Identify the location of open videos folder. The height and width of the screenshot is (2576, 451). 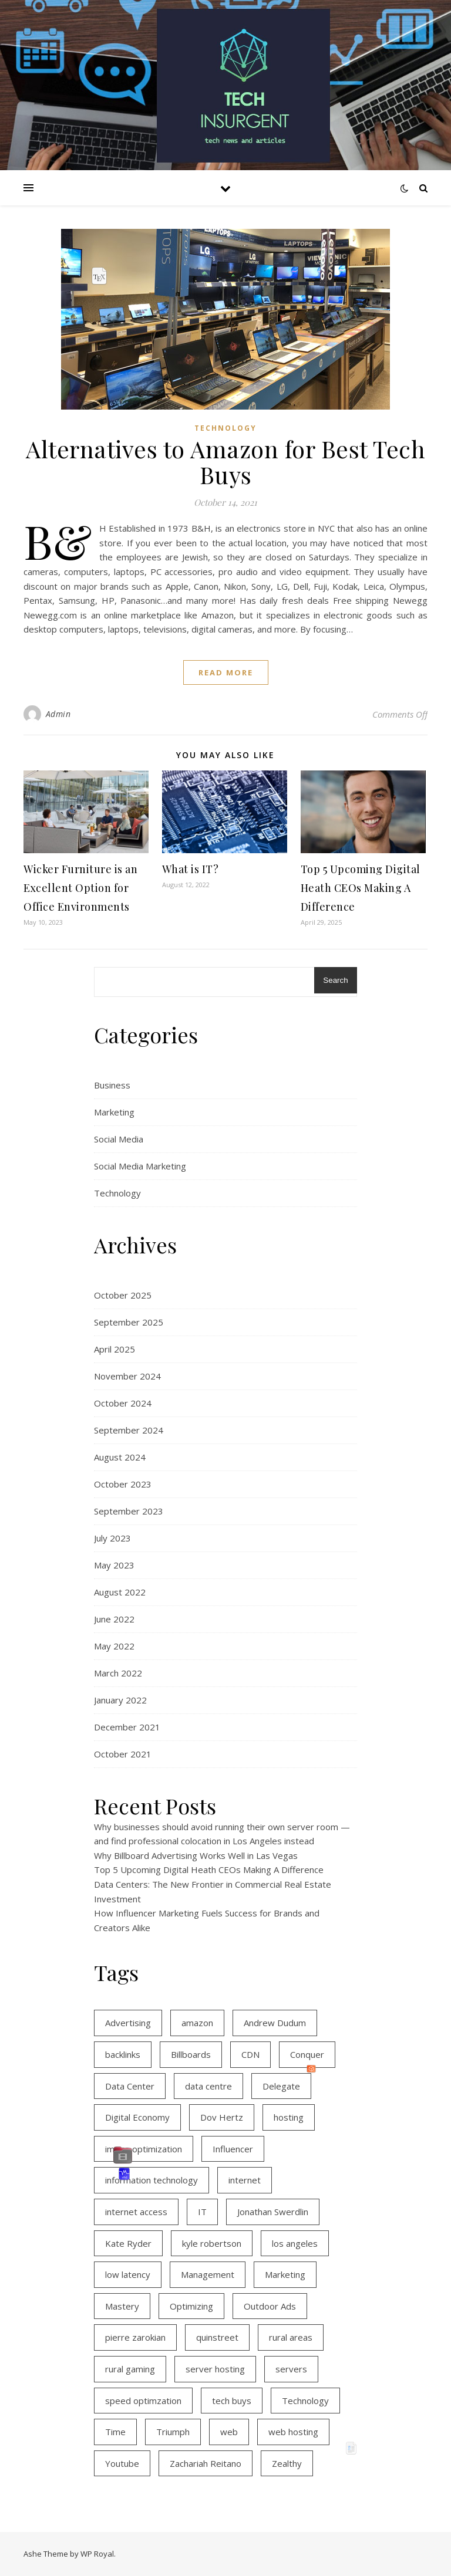
(123, 2155).